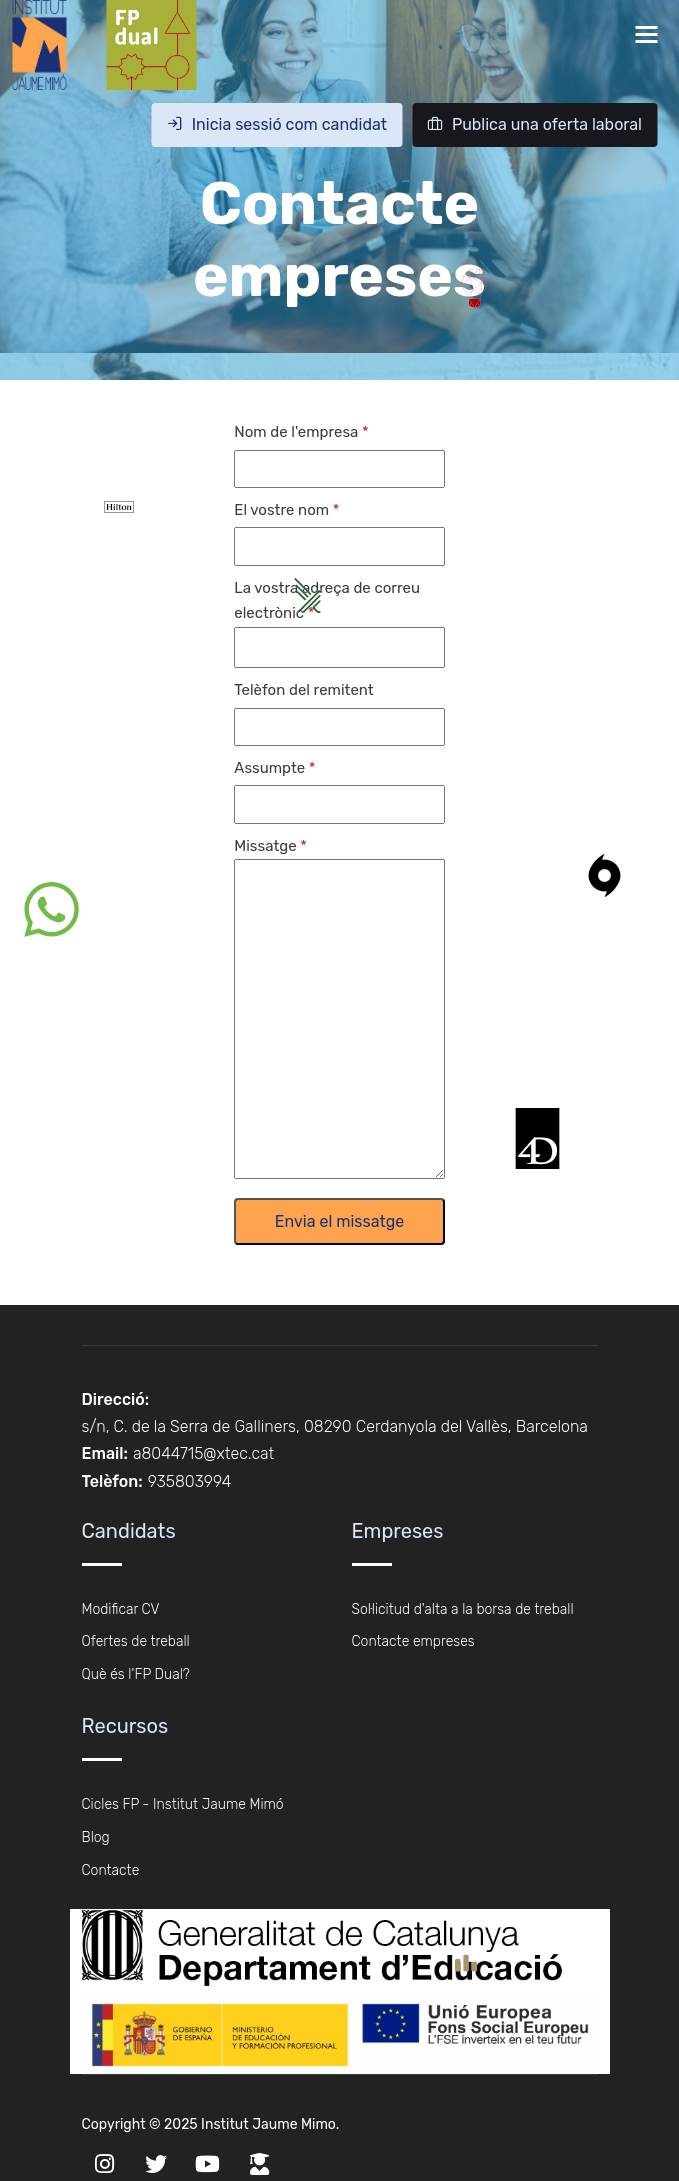 This screenshot has width=679, height=2181. I want to click on open the minds social network app, so click(474, 288).